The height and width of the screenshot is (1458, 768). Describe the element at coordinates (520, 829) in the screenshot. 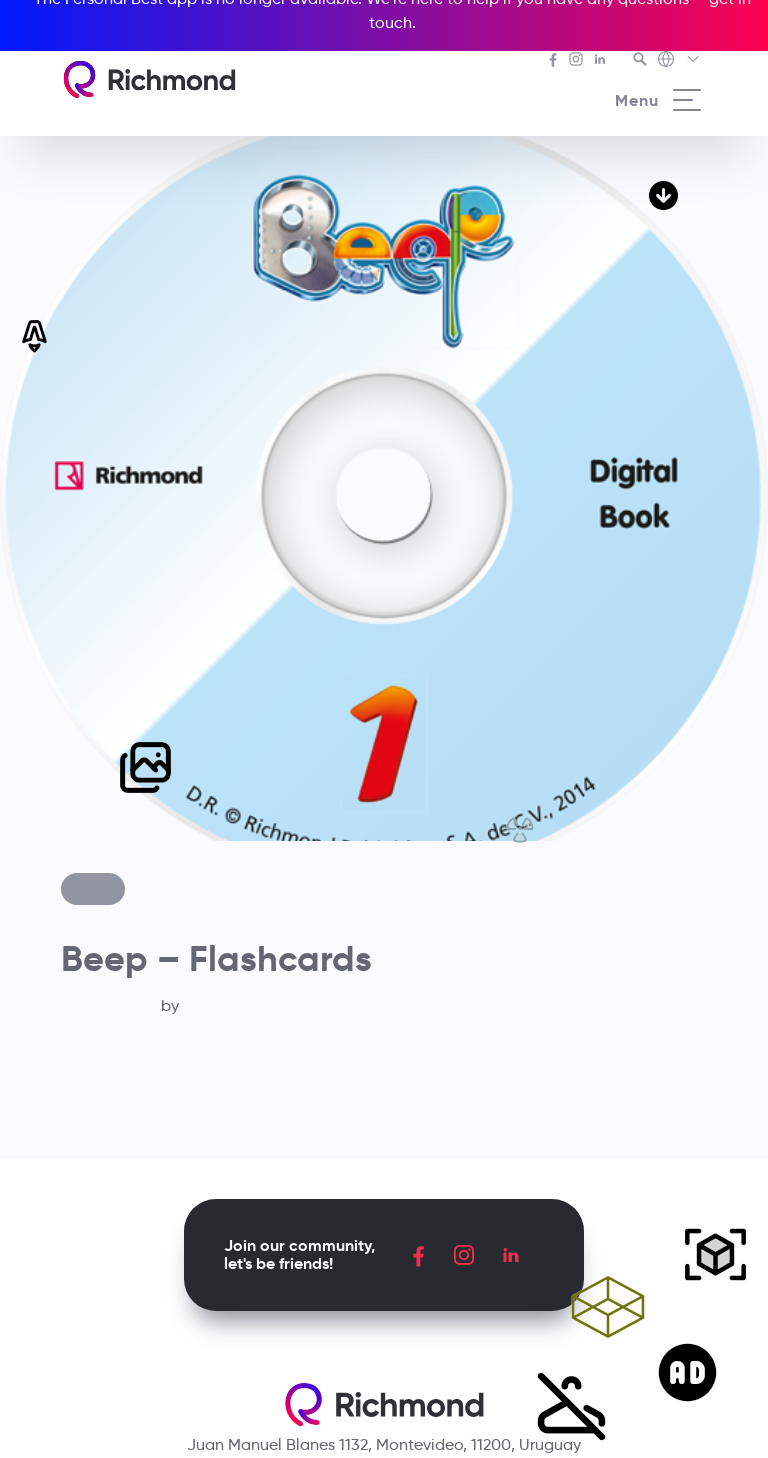

I see `indicates radioactive or hazardous material warning` at that location.